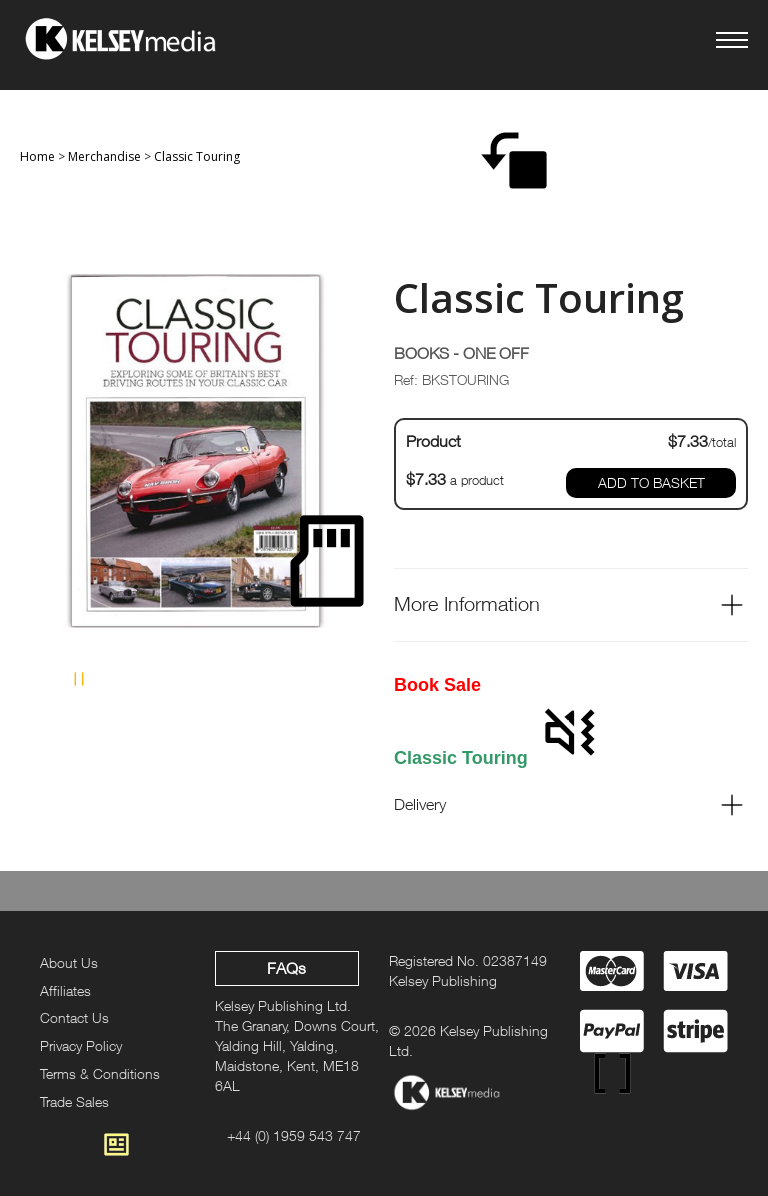 The image size is (768, 1196). Describe the element at coordinates (327, 561) in the screenshot. I see `access mini sd card storage` at that location.